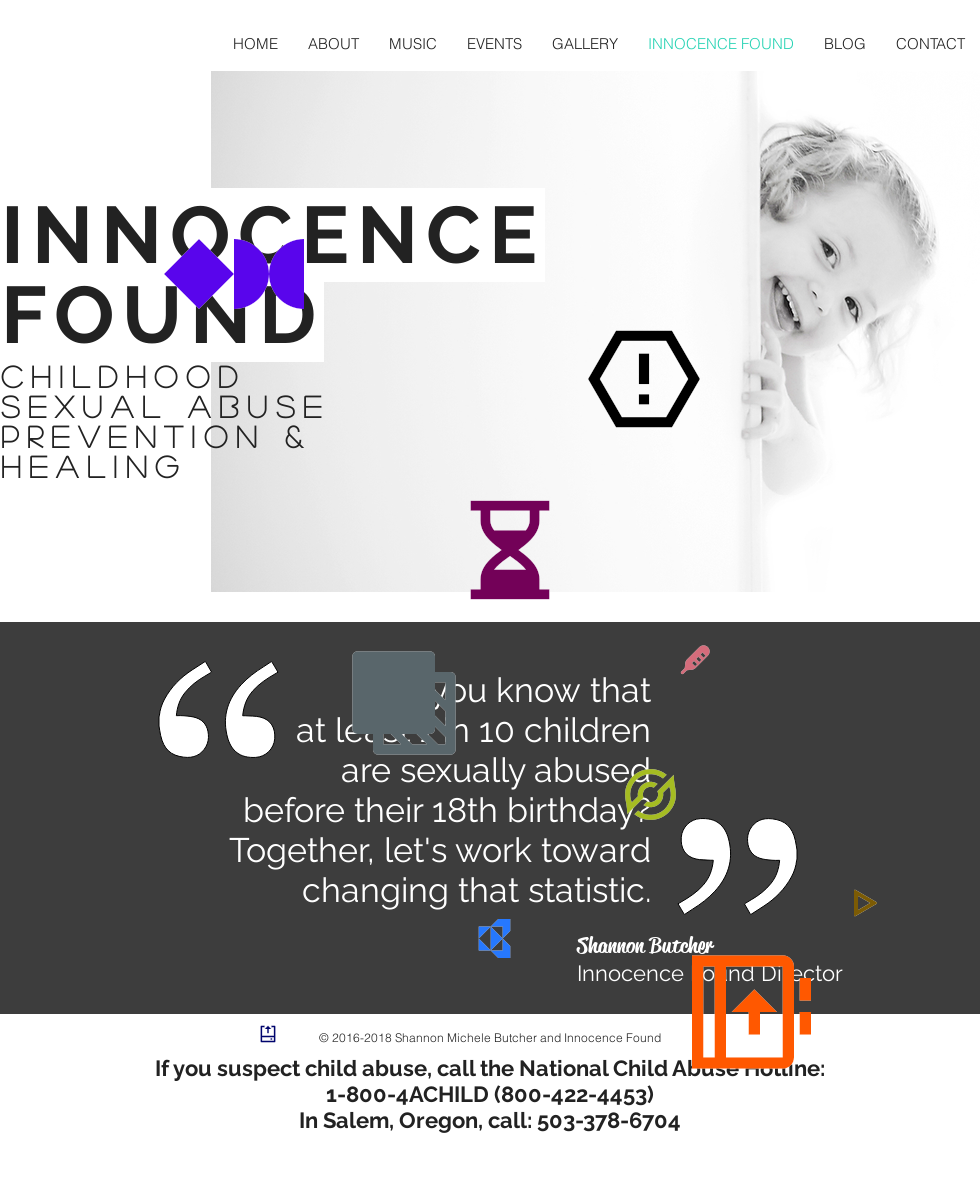  I want to click on upload contacts from address book, so click(743, 1012).